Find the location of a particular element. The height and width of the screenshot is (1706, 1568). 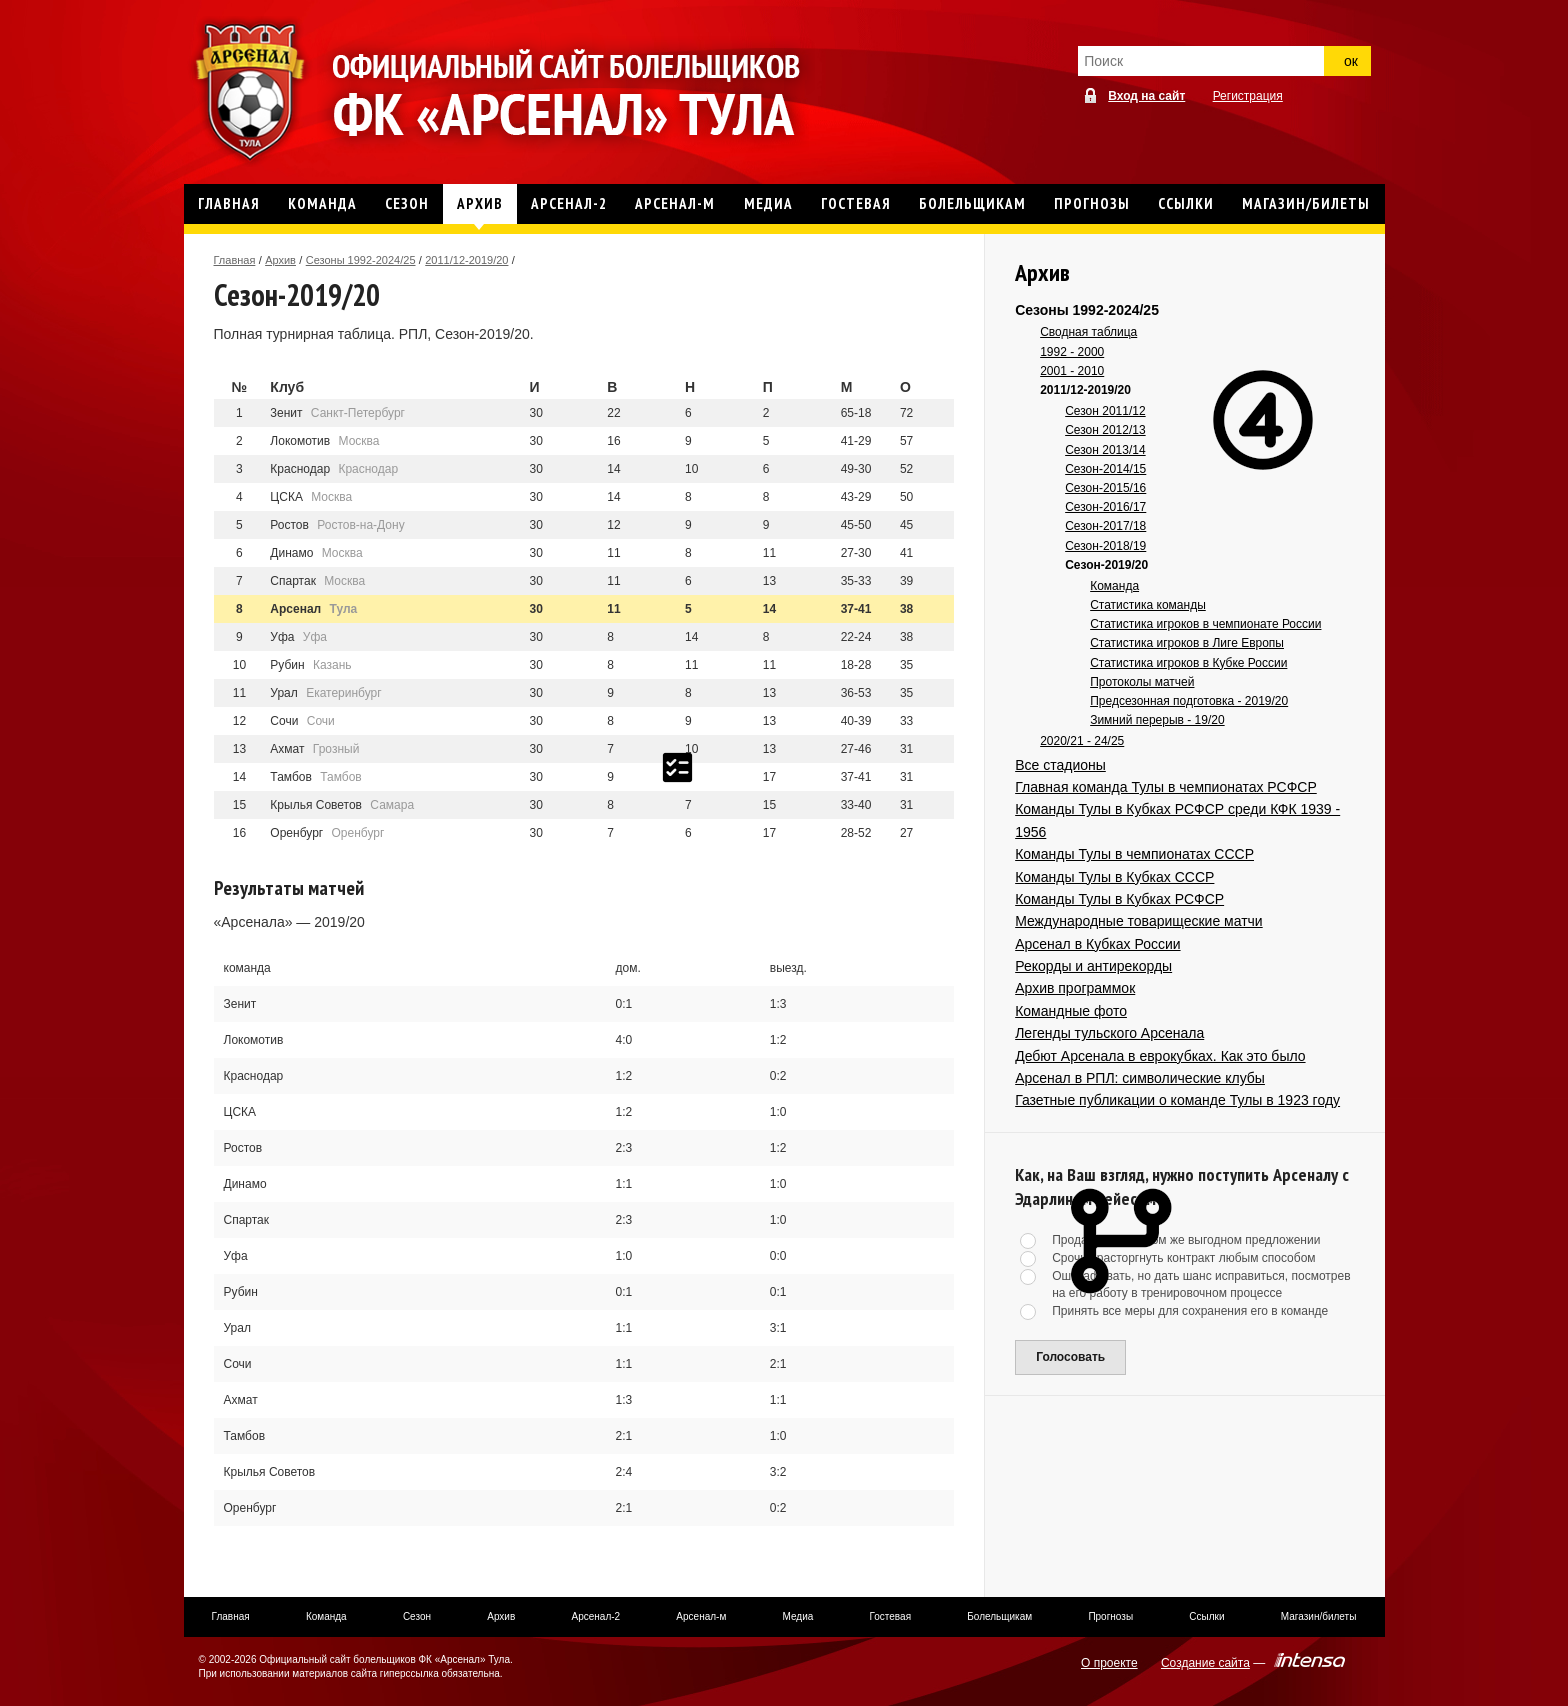

view completed tasks or checklist is located at coordinates (677, 767).